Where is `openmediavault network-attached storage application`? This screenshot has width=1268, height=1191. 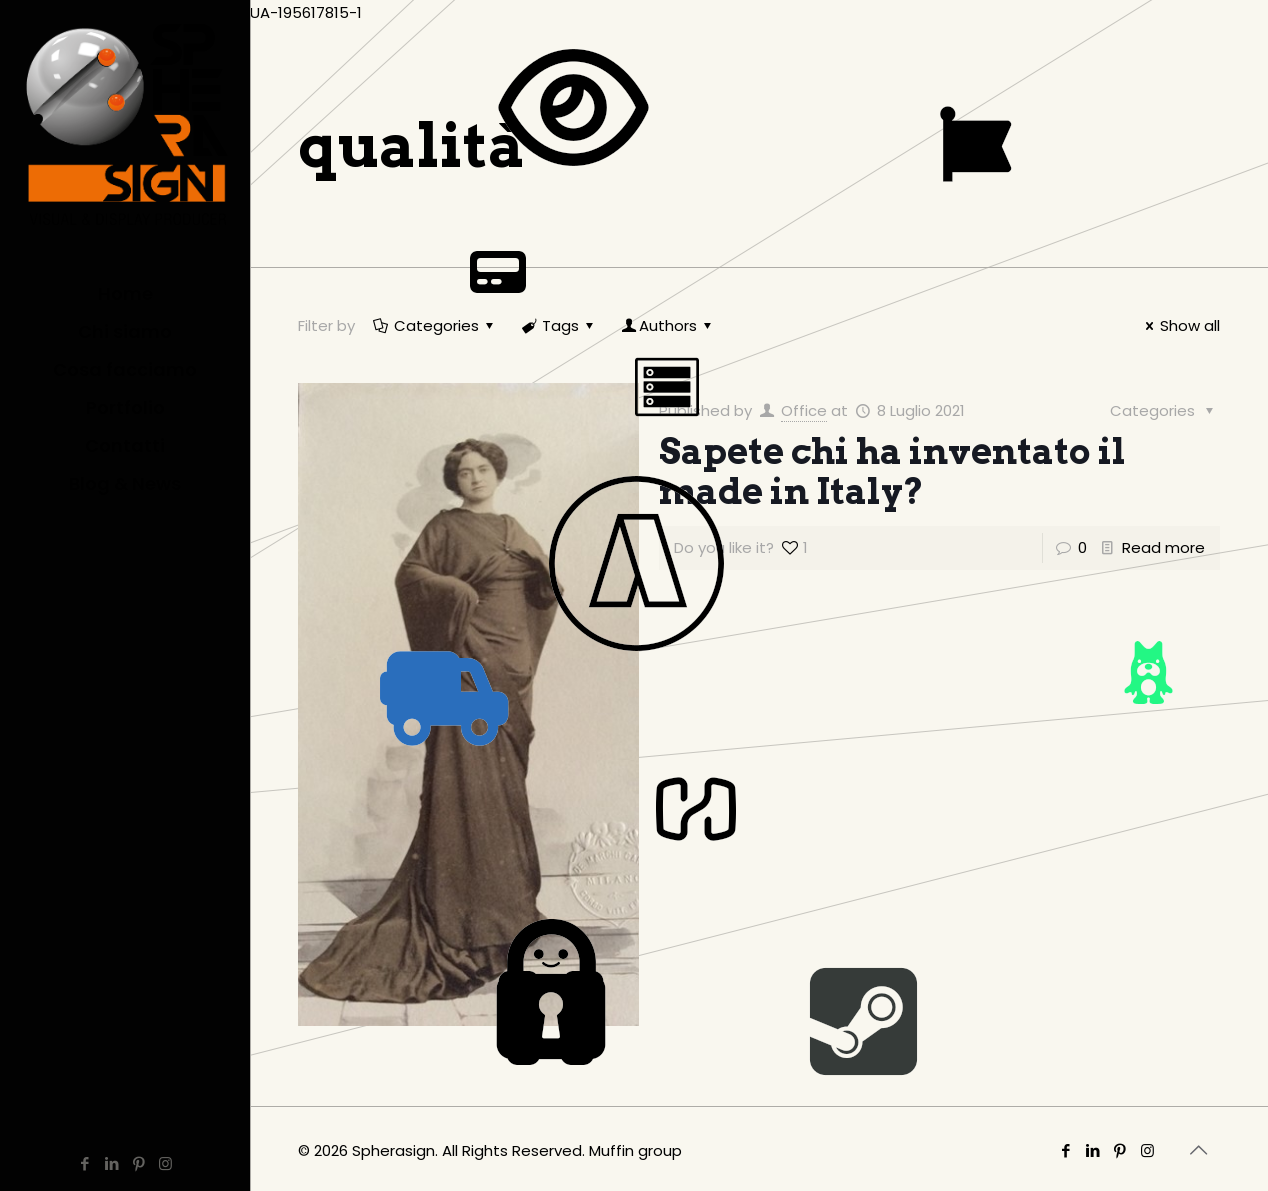
openmediavault network-attached storage application is located at coordinates (667, 387).